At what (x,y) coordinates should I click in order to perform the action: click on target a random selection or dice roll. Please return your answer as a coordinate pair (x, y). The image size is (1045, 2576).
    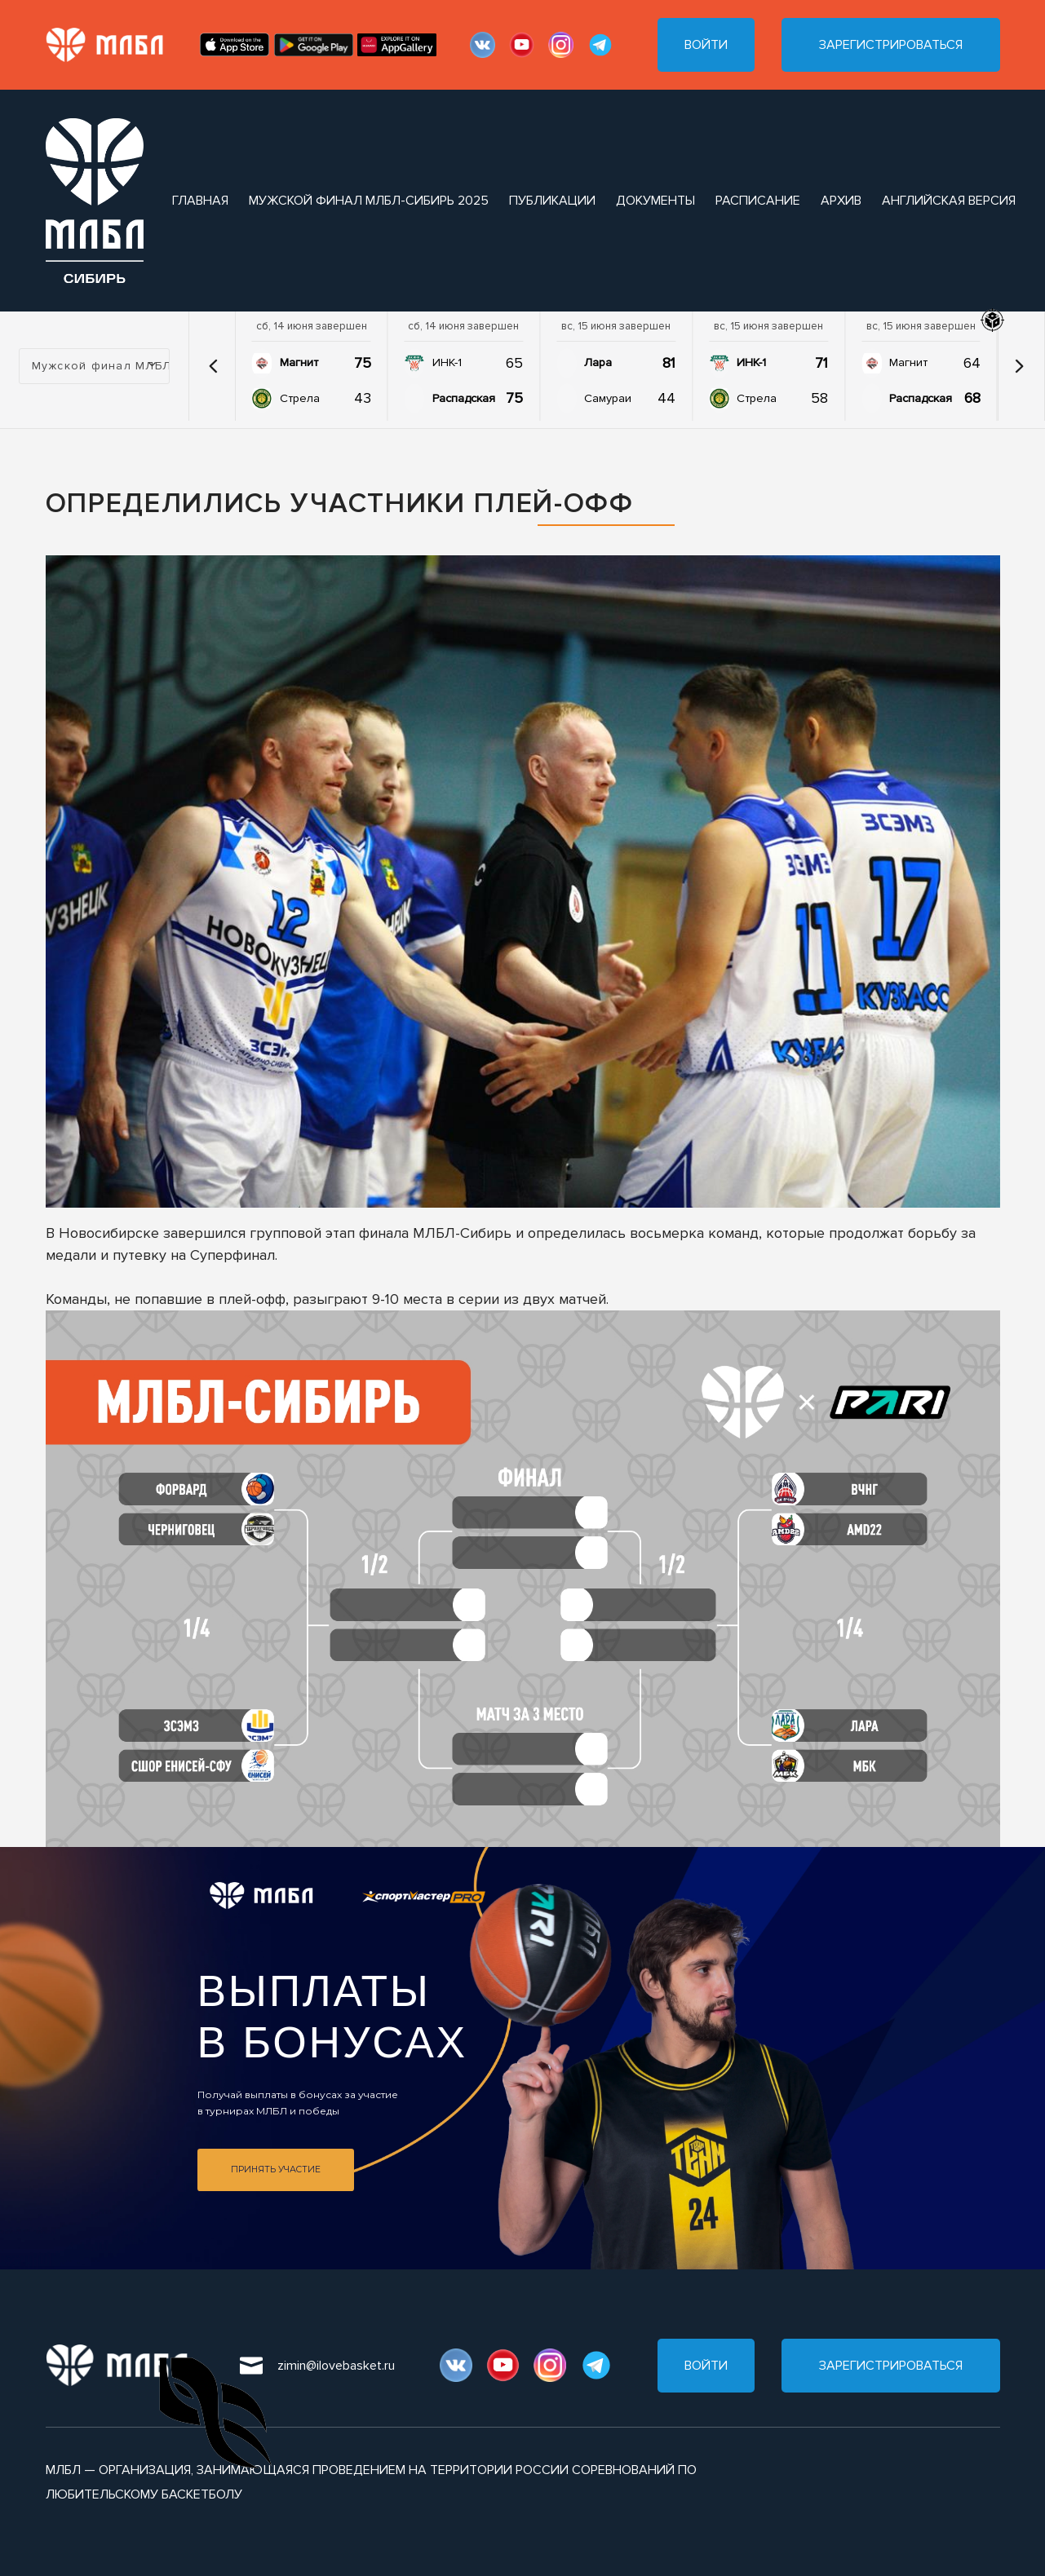
    Looking at the image, I should click on (992, 320).